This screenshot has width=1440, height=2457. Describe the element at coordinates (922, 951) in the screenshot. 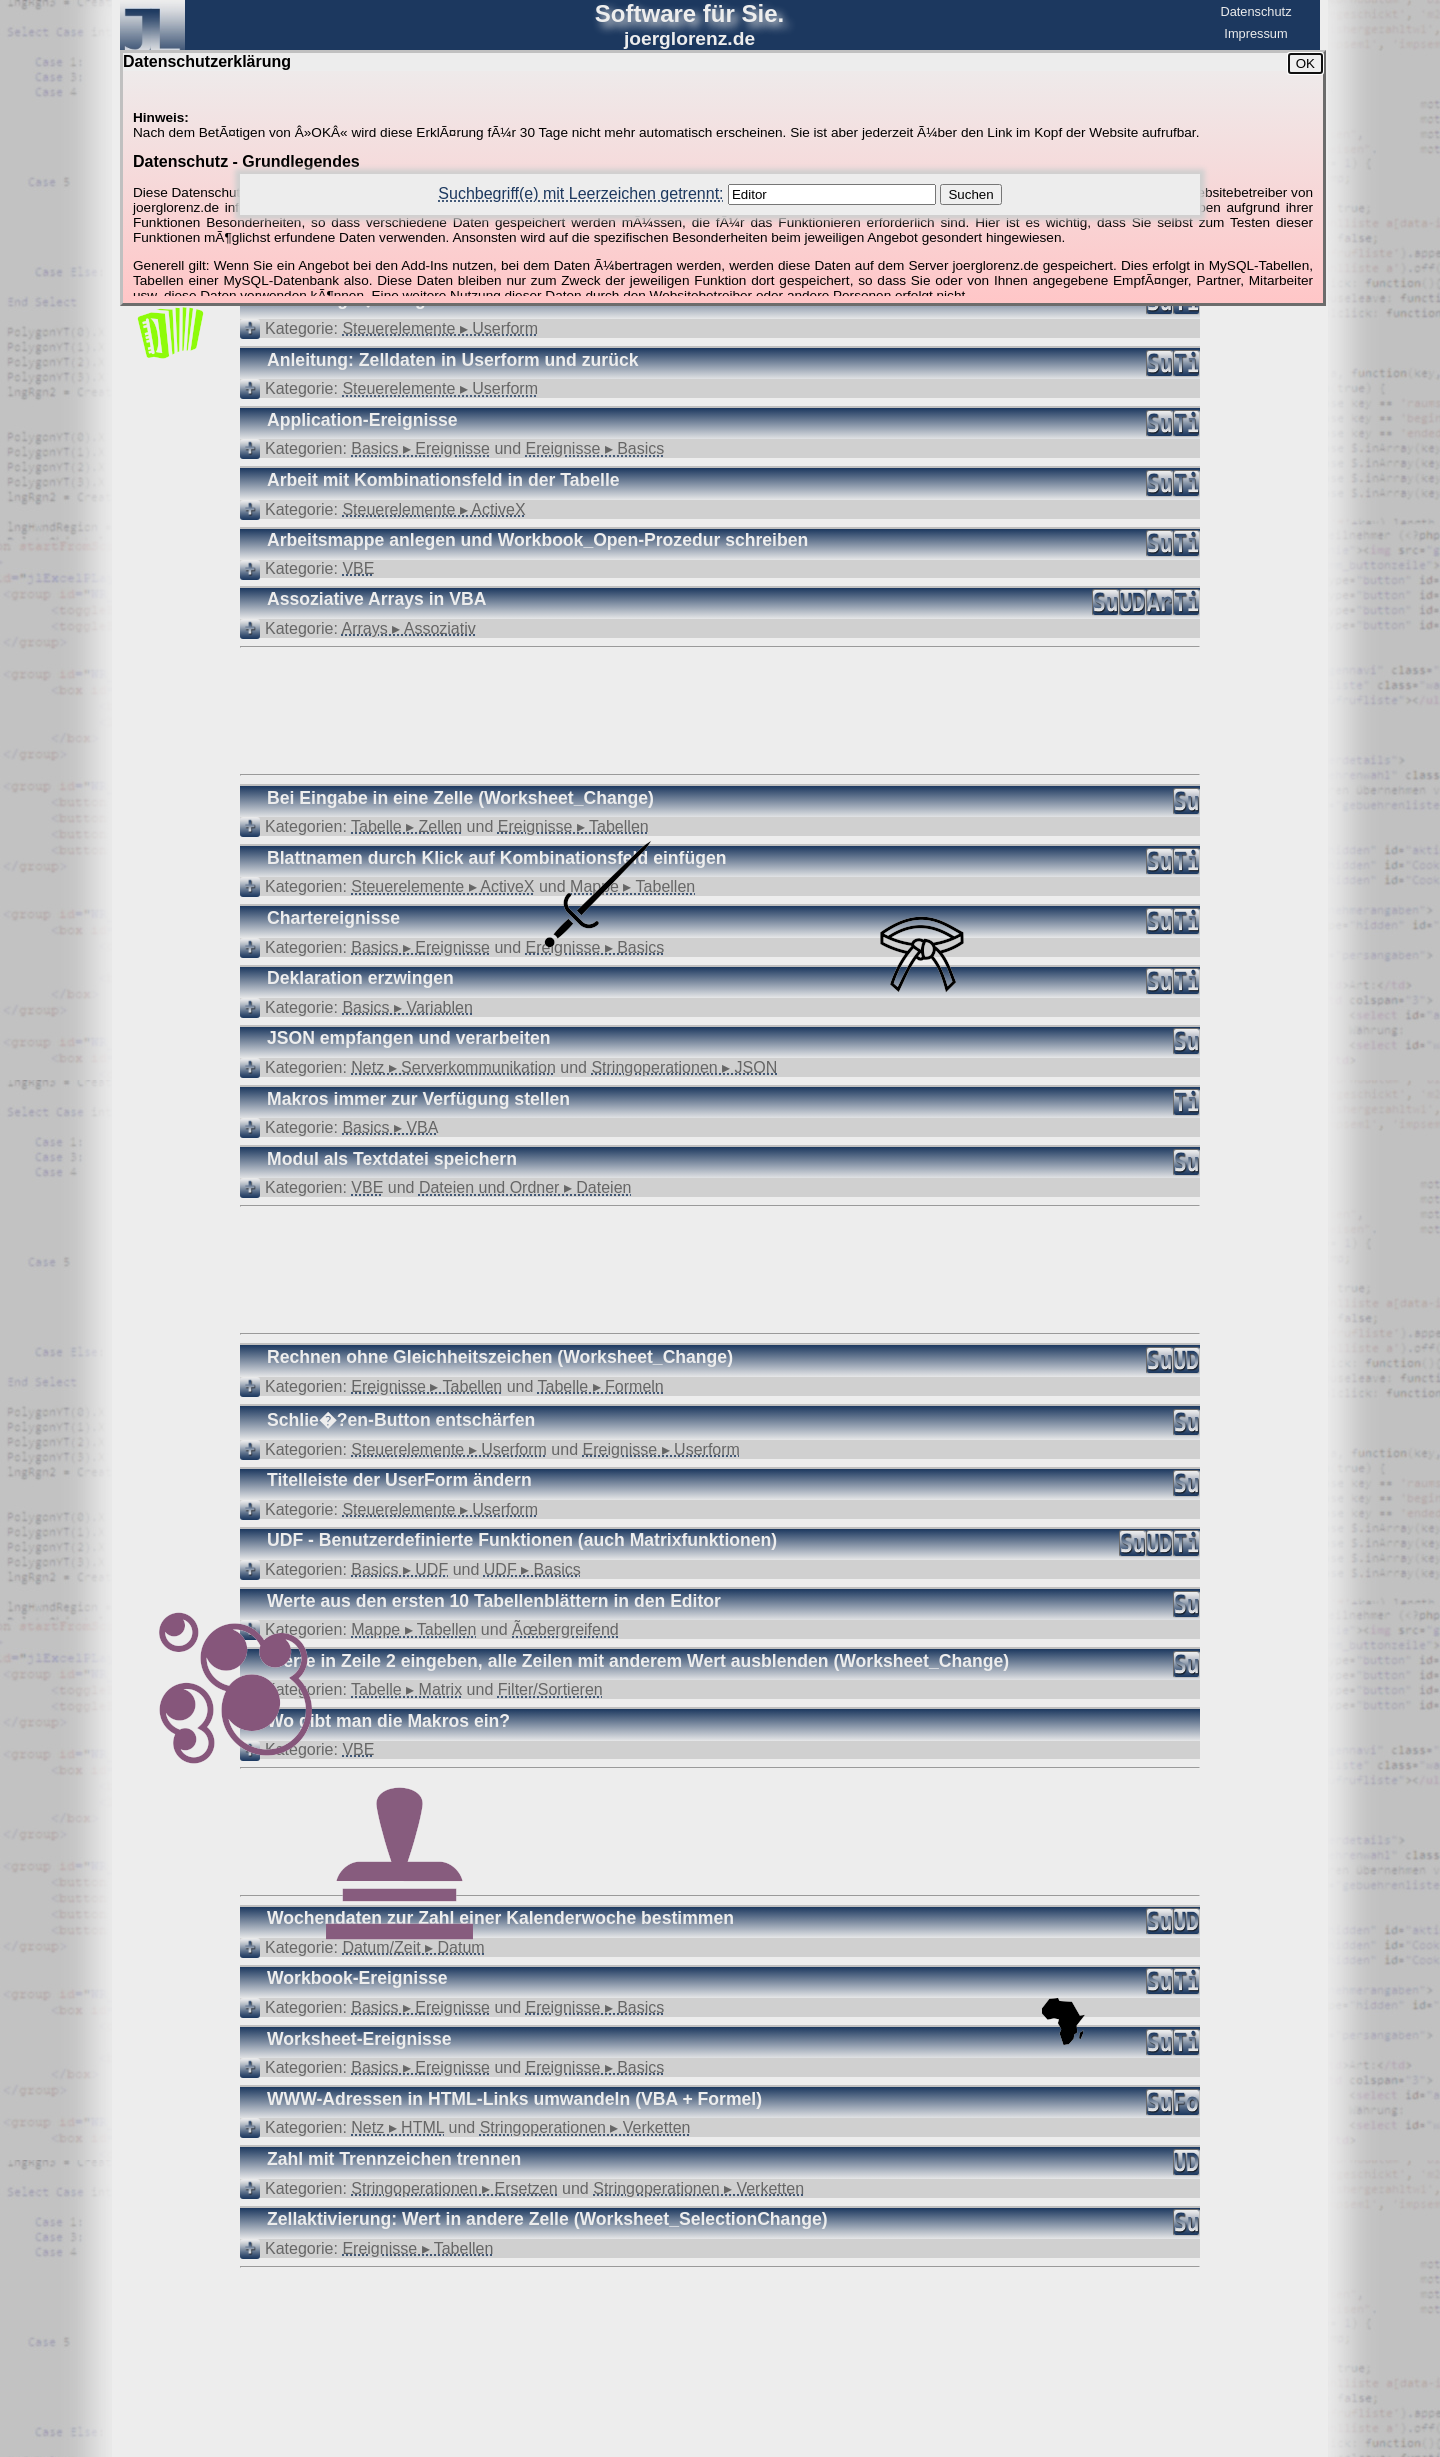

I see `indicates martial arts or karate-related content` at that location.